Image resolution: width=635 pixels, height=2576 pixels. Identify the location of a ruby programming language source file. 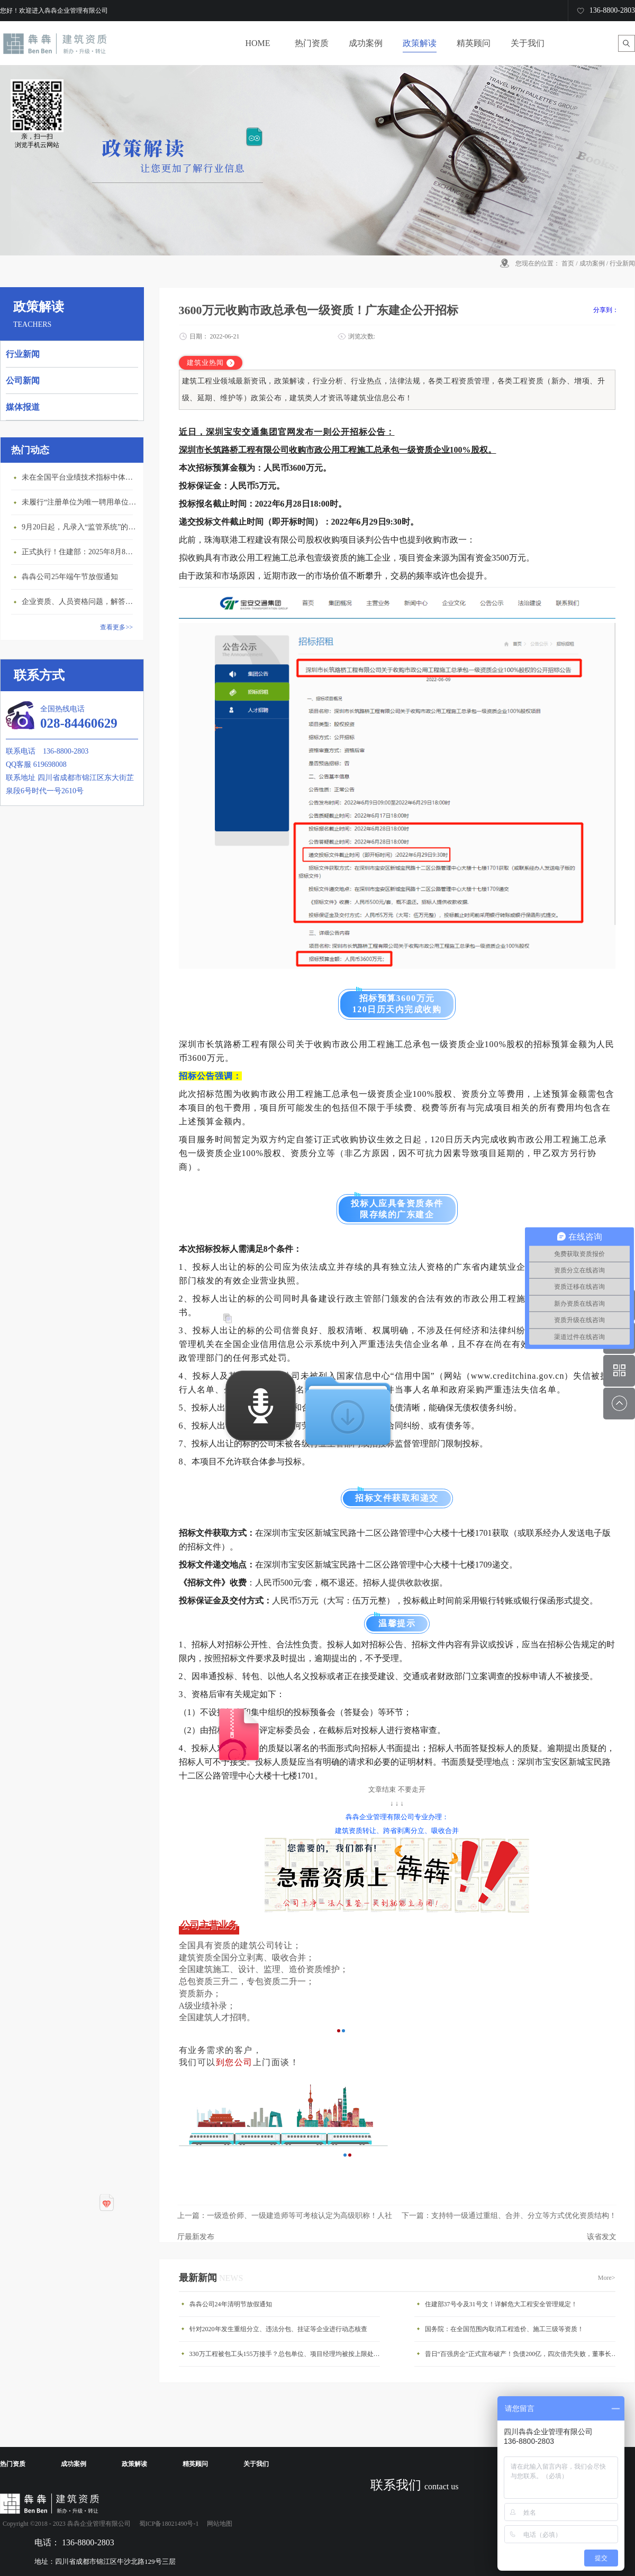
(106, 2202).